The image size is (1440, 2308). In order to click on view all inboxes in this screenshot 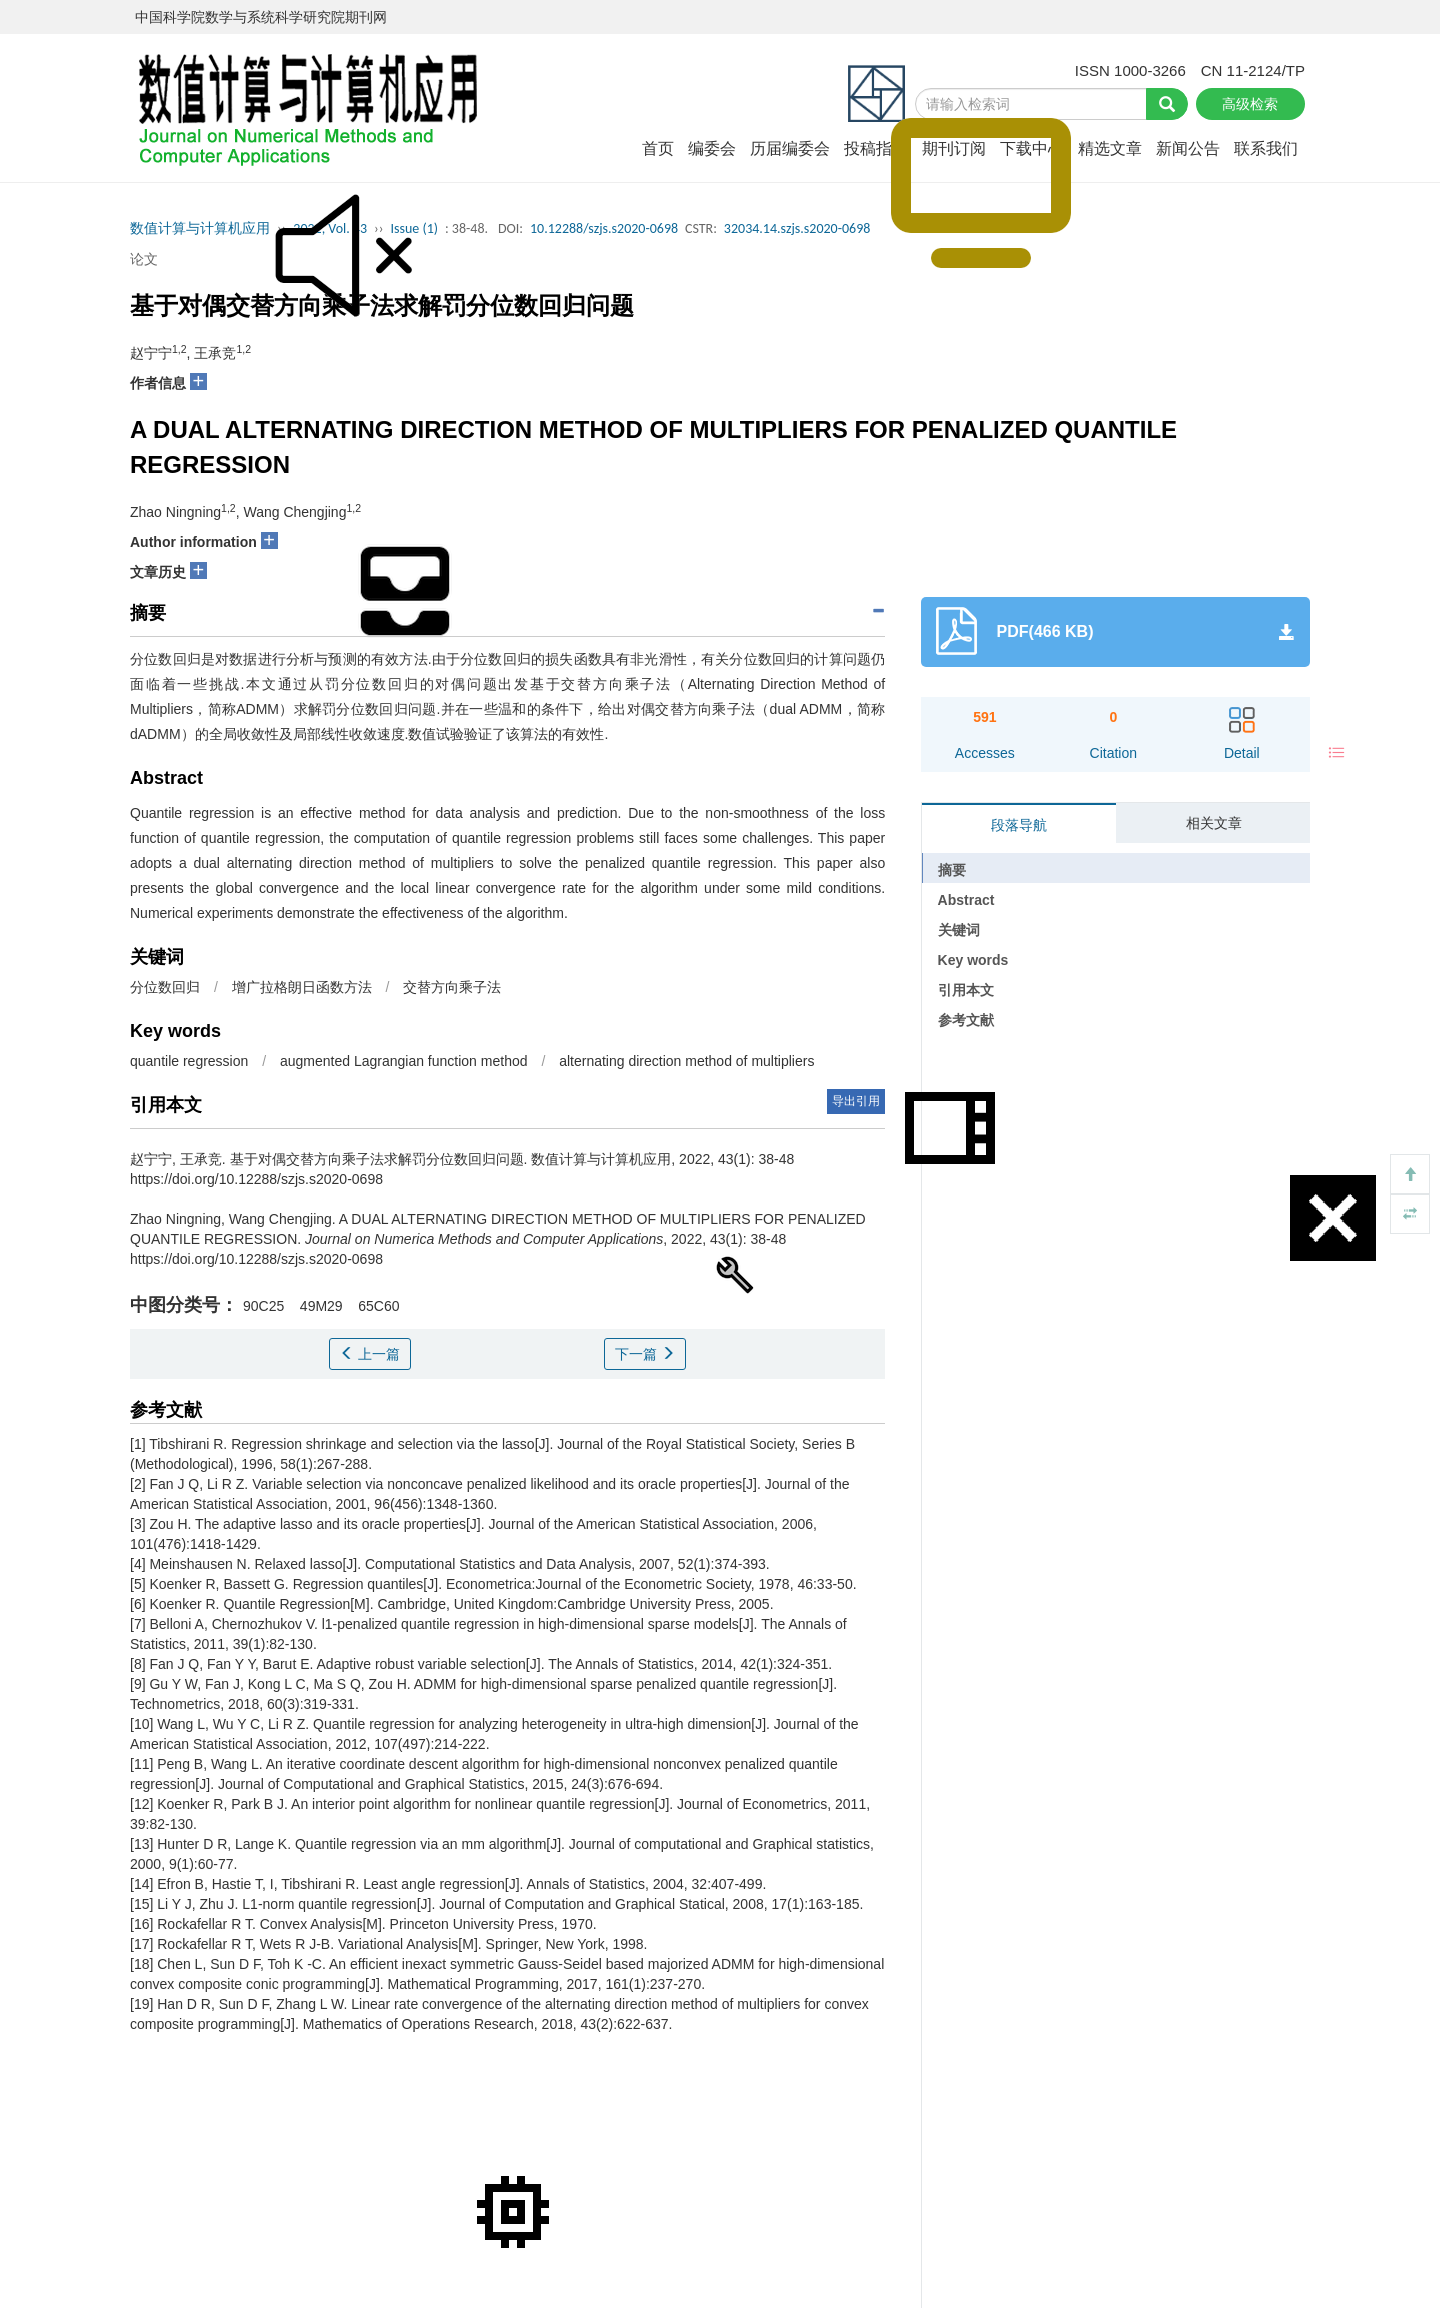, I will do `click(405, 591)`.